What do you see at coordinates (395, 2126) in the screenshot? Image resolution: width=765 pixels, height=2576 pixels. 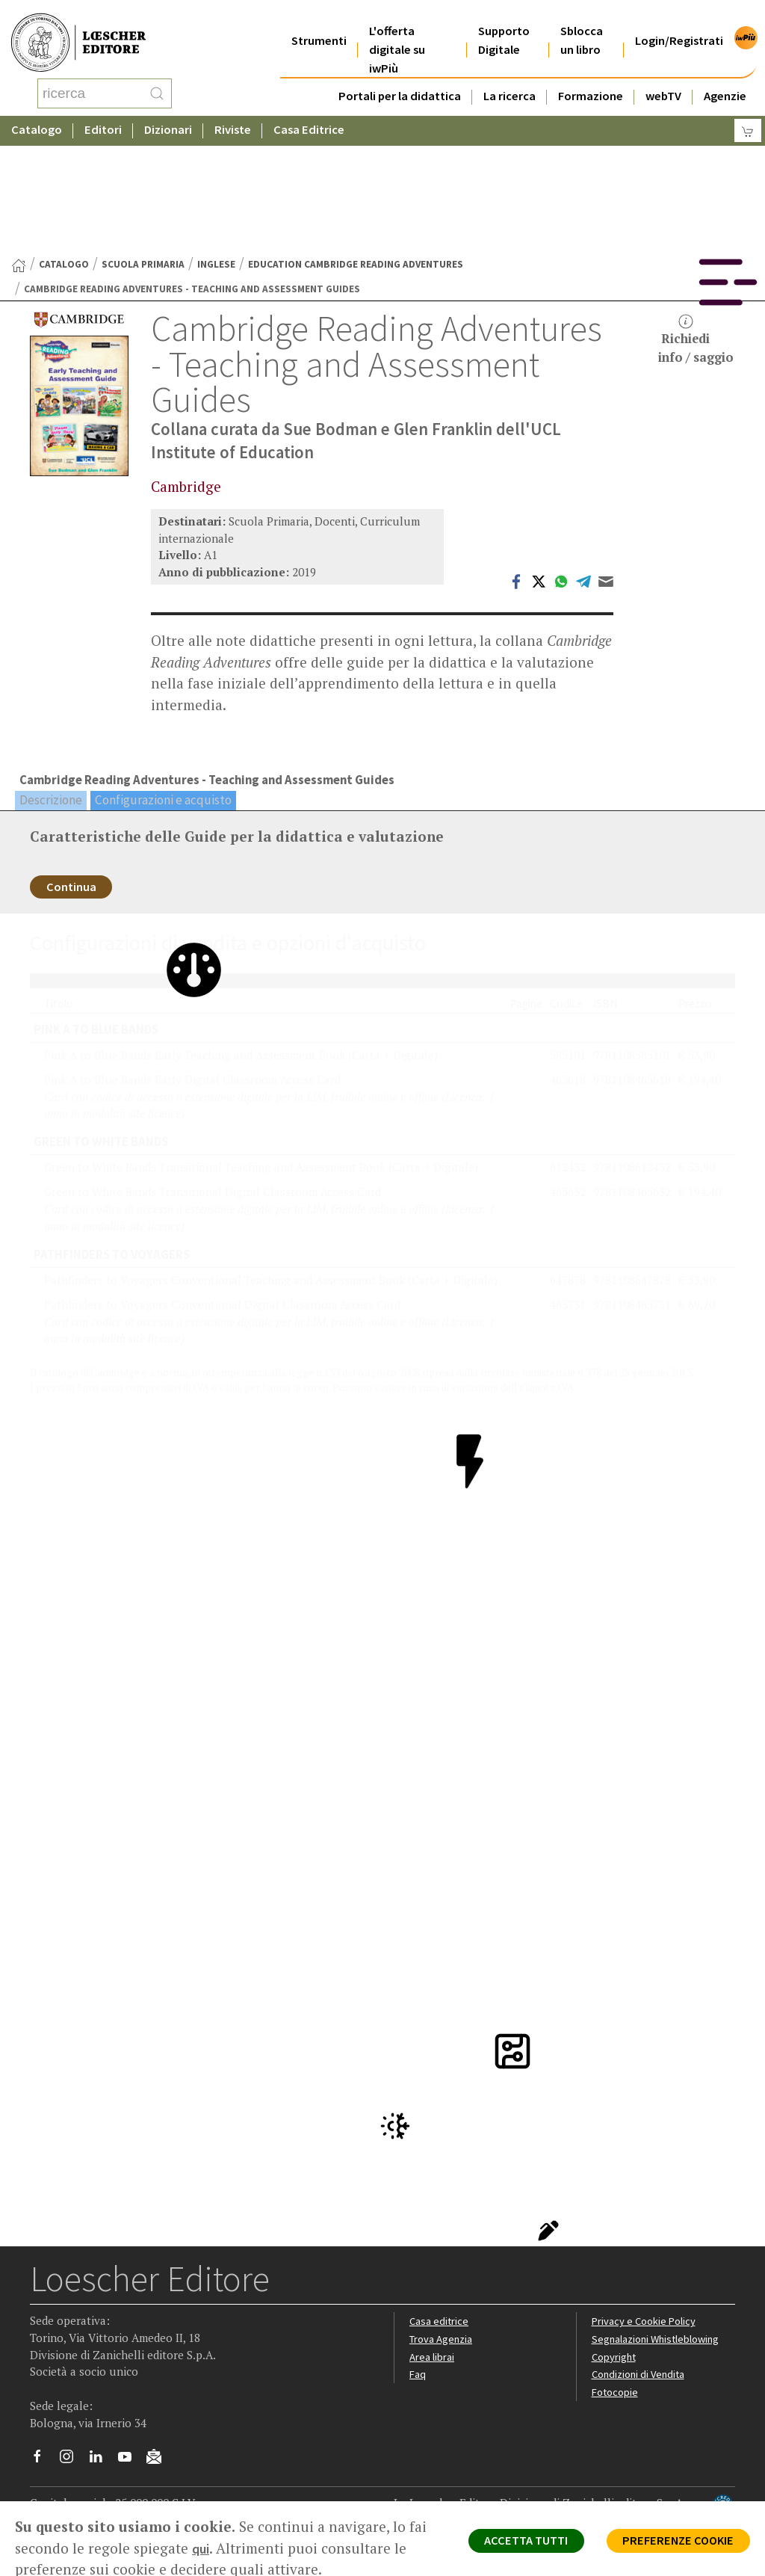 I see `toggle between hot and cold temperature settings` at bounding box center [395, 2126].